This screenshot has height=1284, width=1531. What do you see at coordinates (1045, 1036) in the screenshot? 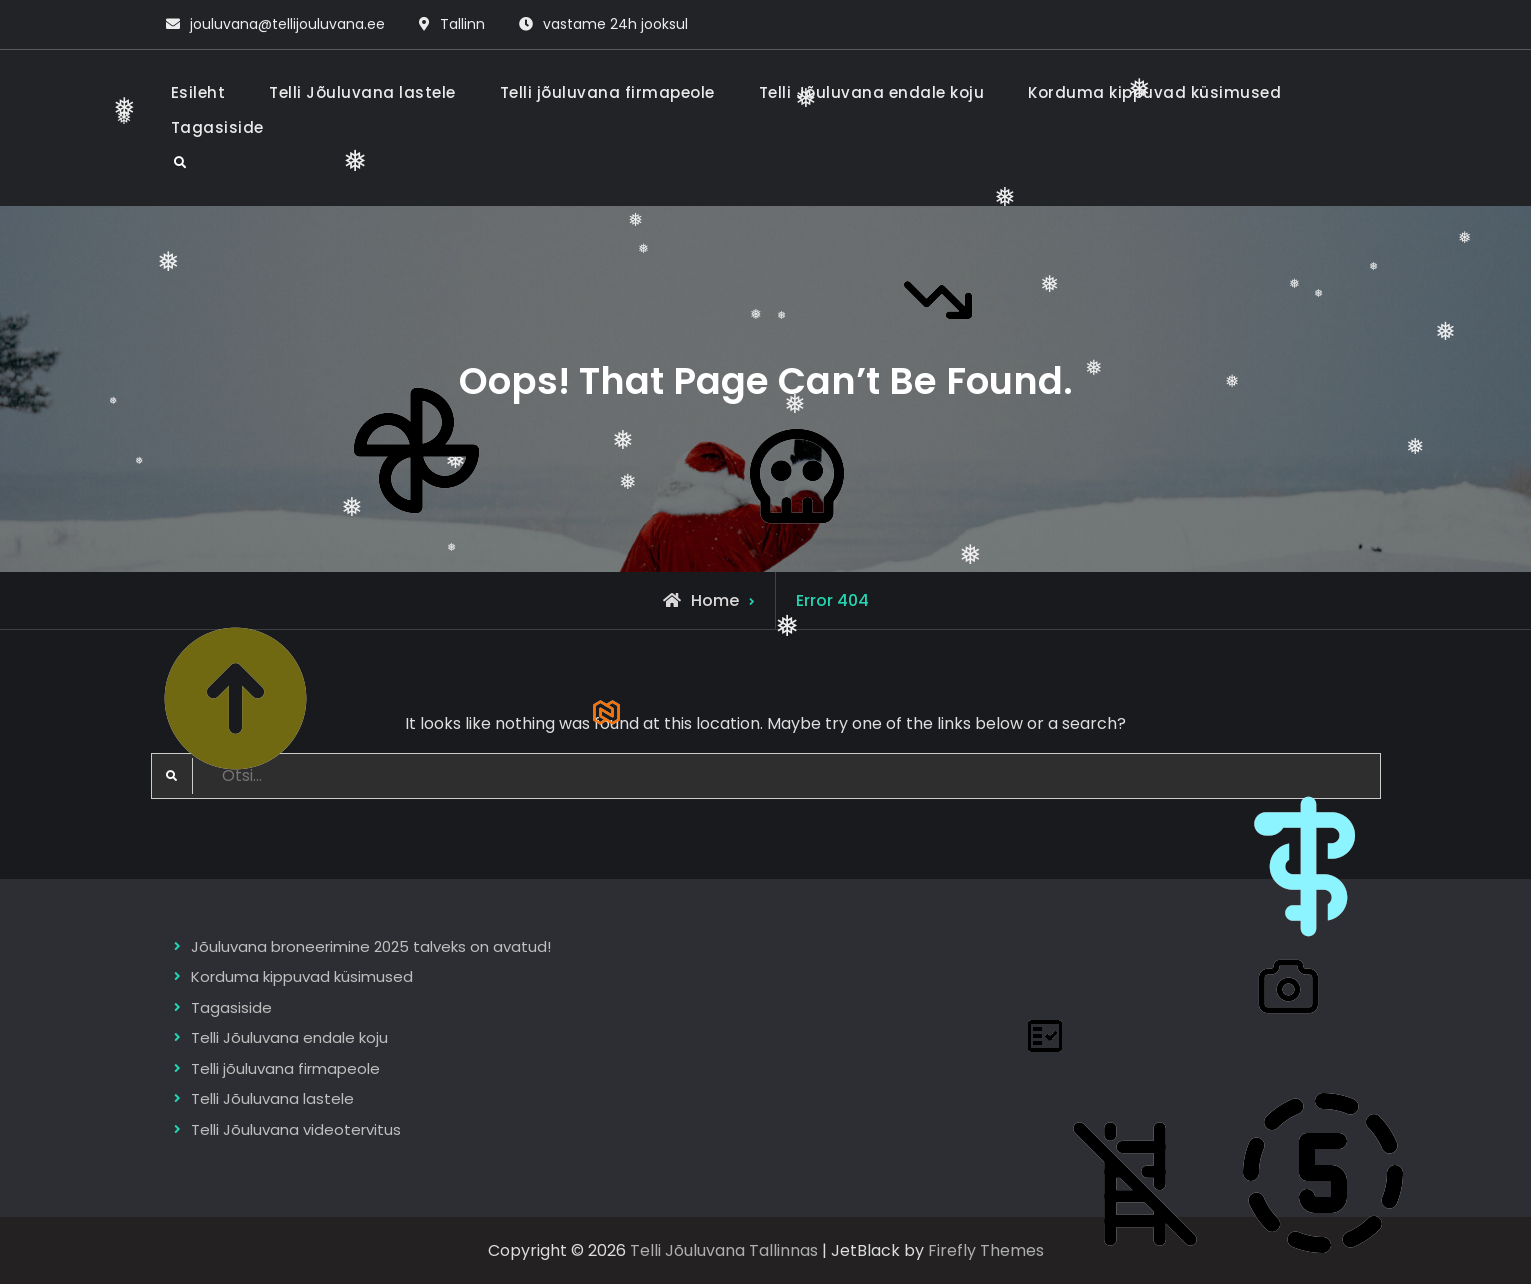
I see `view checklist or task verification status` at bounding box center [1045, 1036].